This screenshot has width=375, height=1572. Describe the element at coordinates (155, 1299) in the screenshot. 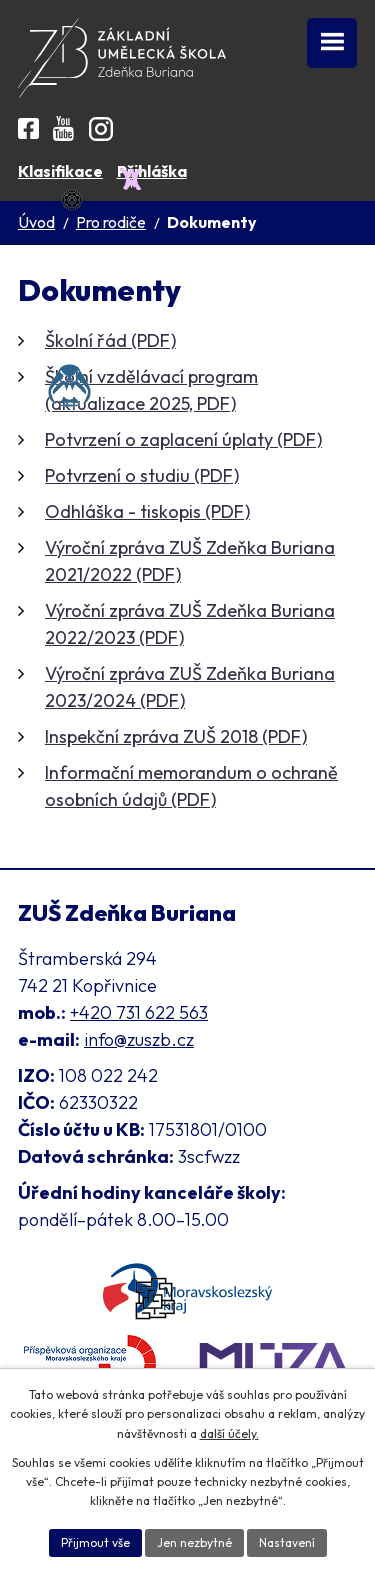

I see `access puzzle or maze game` at that location.